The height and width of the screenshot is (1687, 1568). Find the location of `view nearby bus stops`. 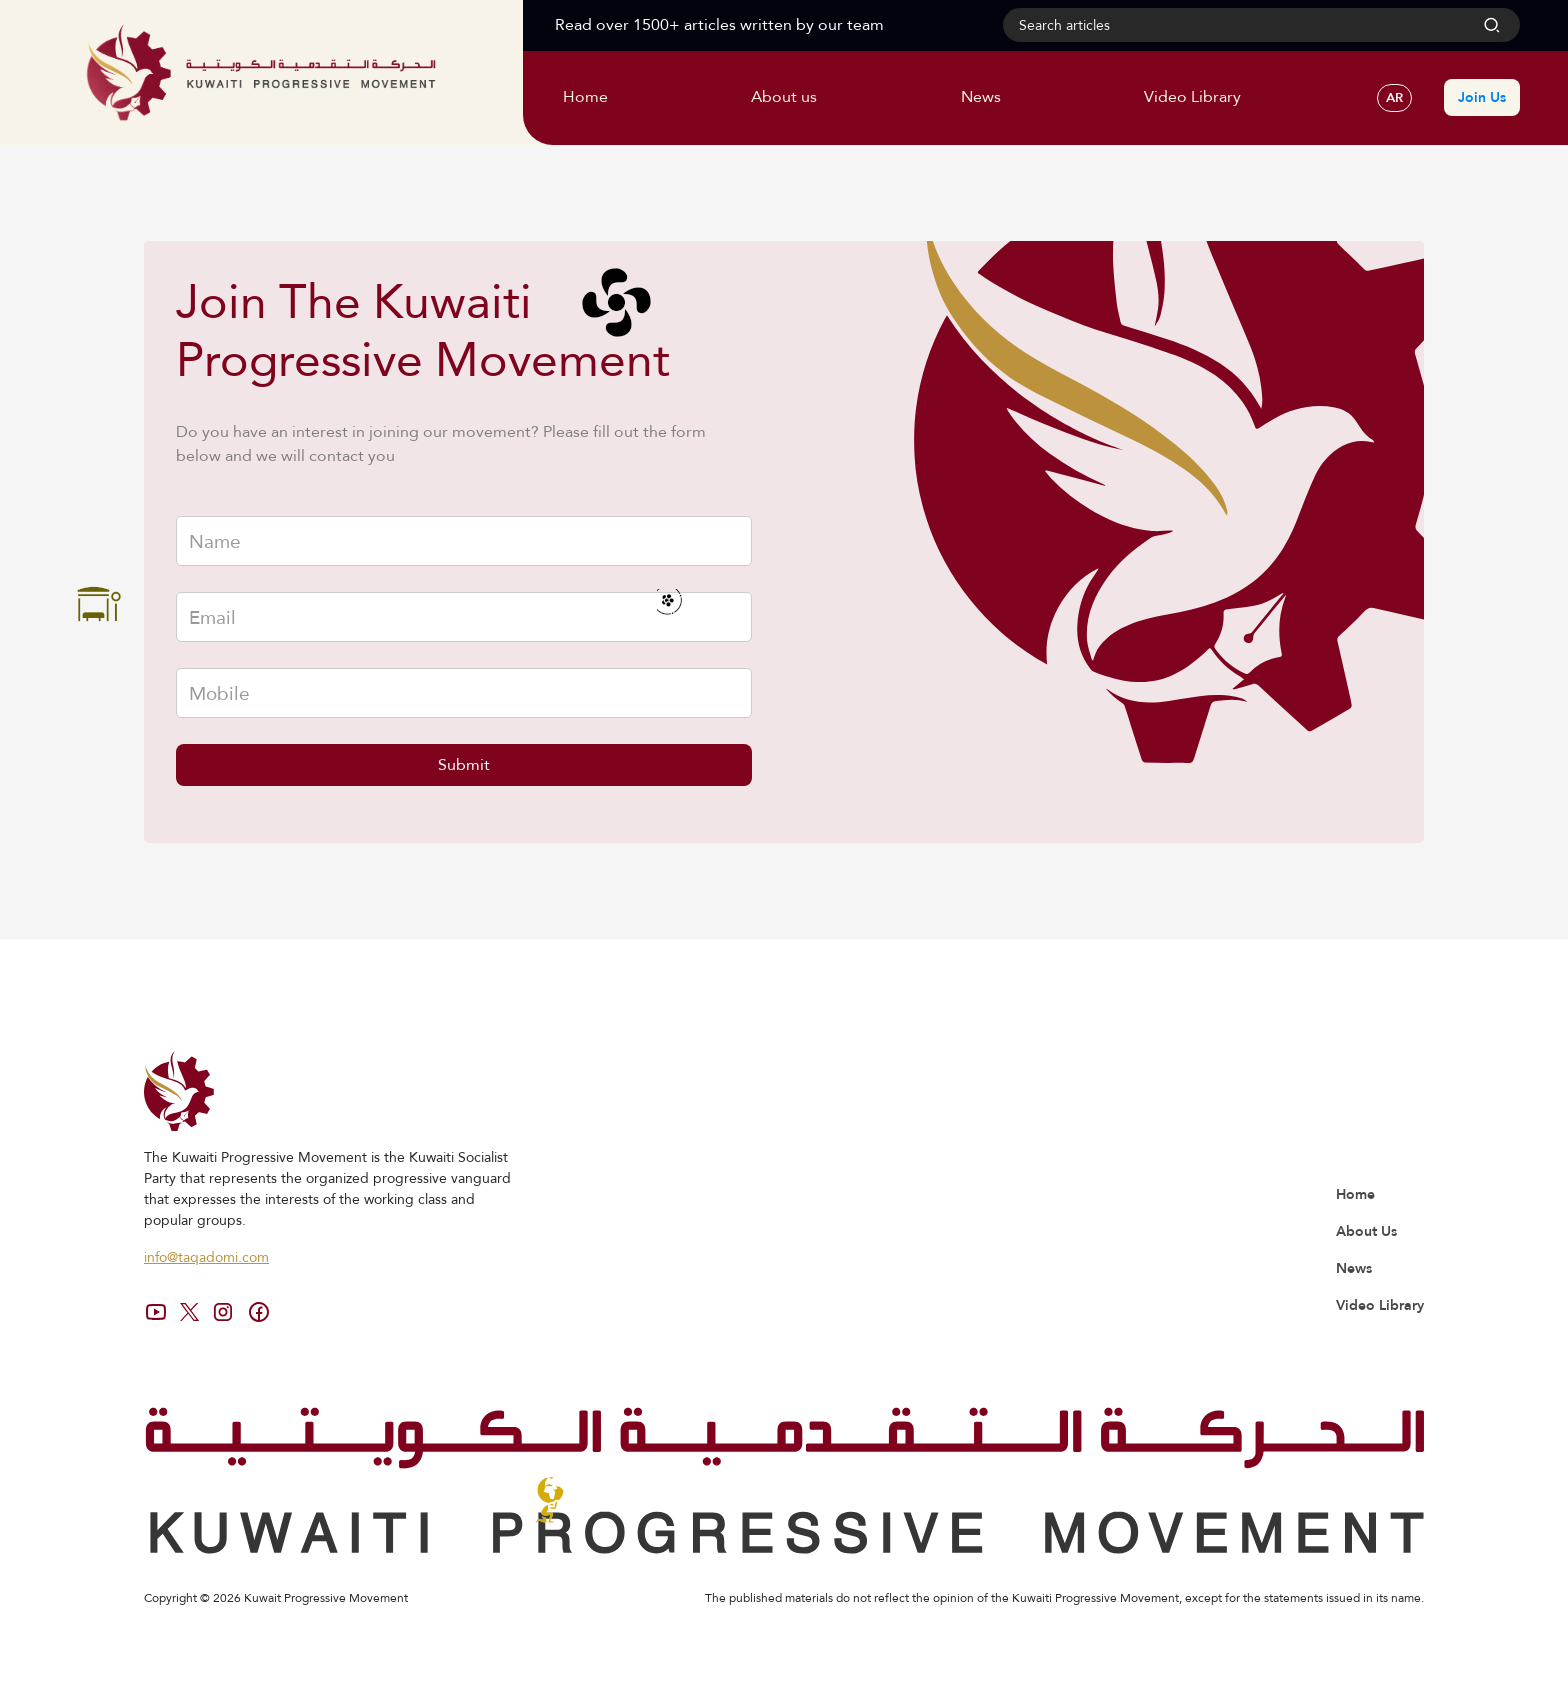

view nearby bus stops is located at coordinates (99, 604).